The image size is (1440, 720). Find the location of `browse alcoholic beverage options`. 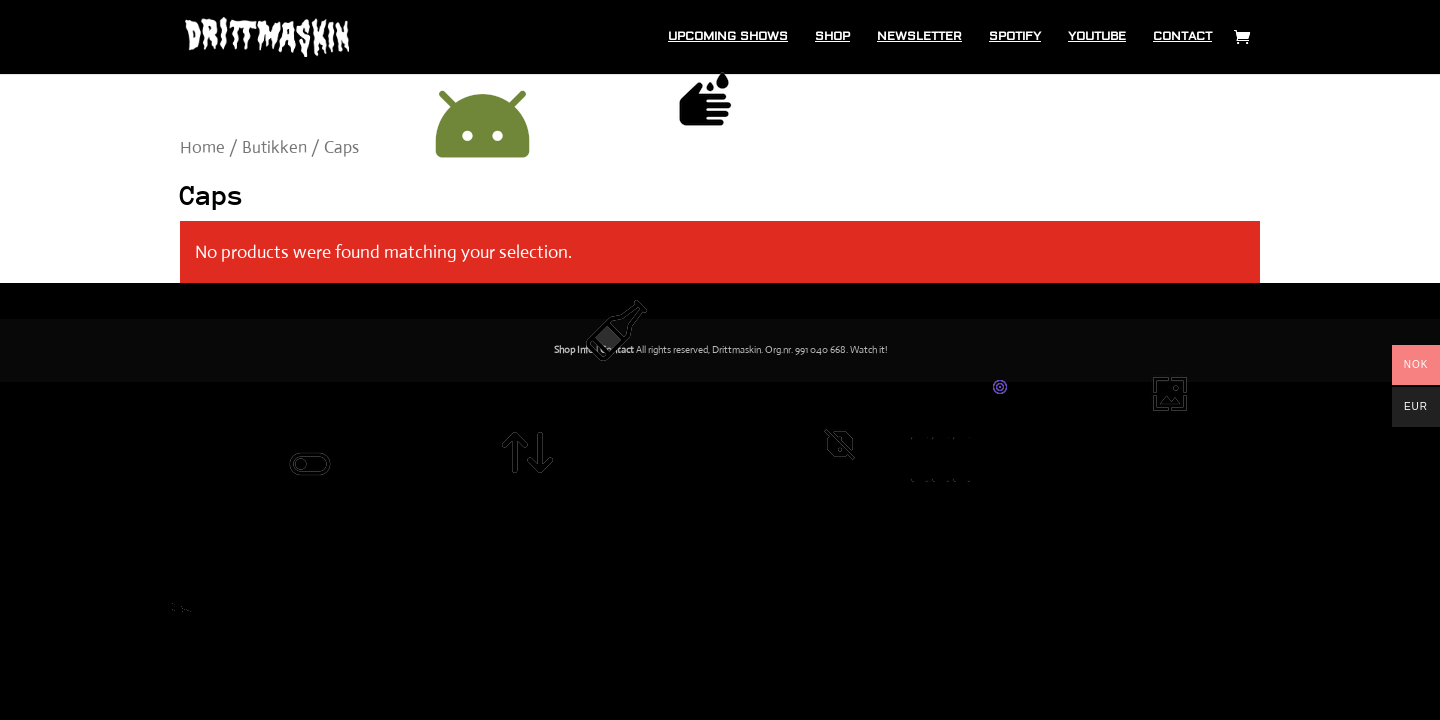

browse alcoholic beverage options is located at coordinates (615, 331).